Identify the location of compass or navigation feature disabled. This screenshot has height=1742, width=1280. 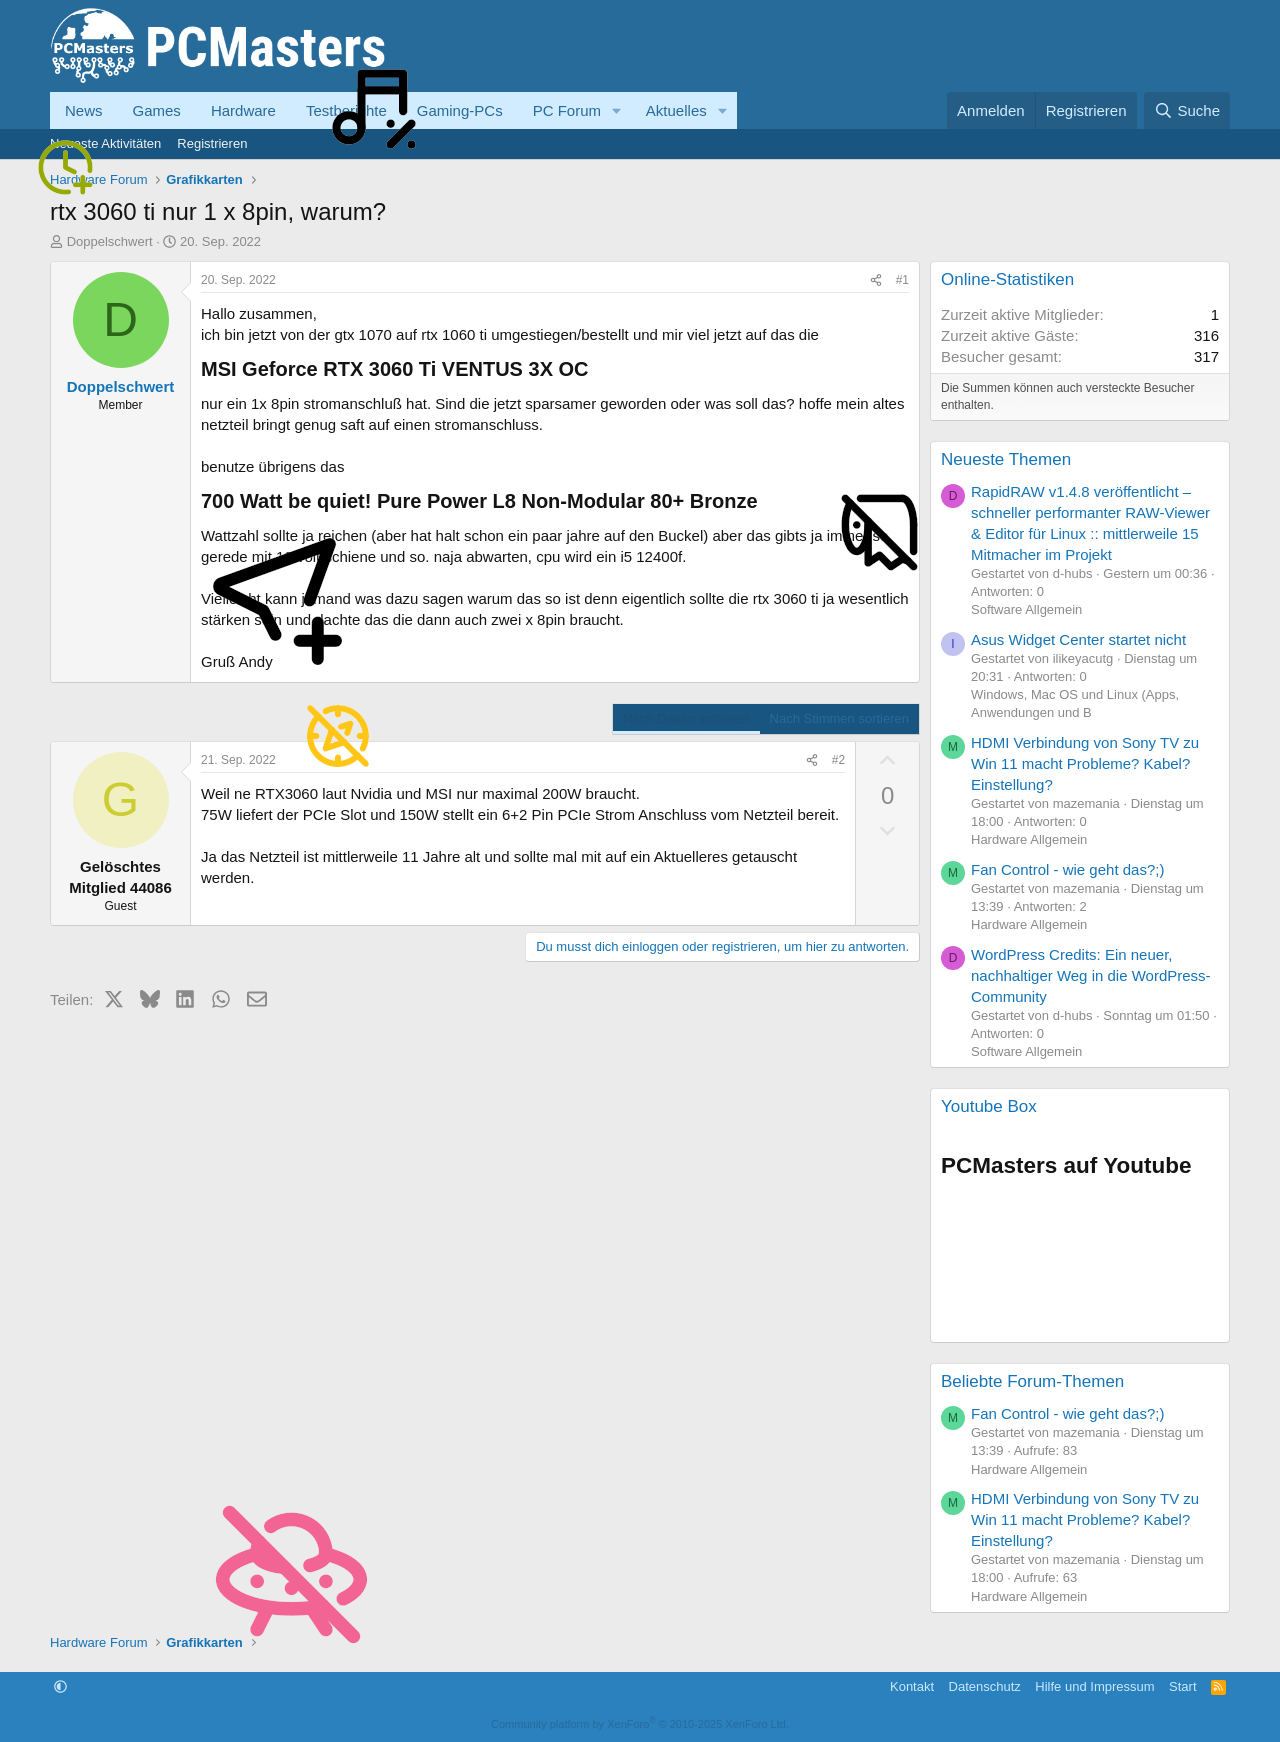
(338, 736).